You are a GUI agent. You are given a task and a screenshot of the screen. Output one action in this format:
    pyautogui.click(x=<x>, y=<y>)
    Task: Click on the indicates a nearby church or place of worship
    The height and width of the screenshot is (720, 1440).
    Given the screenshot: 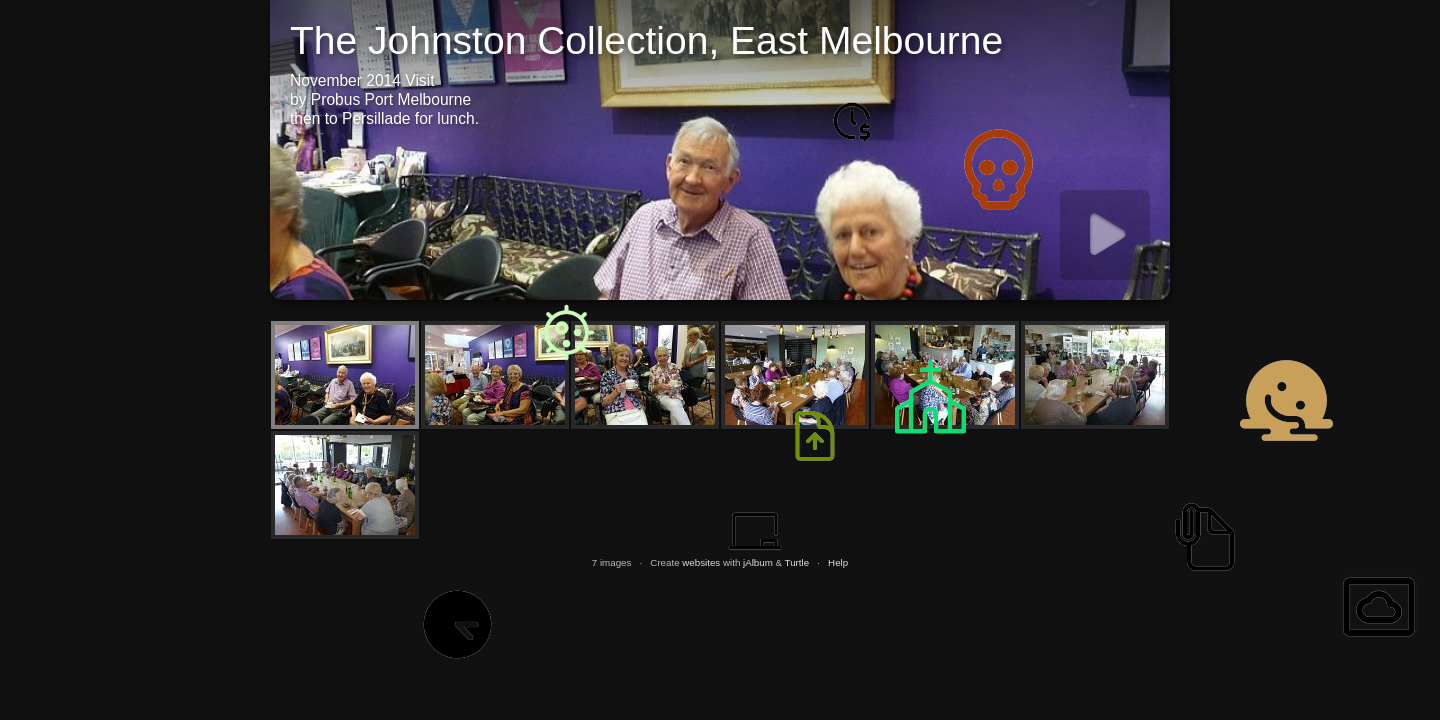 What is the action you would take?
    pyautogui.click(x=930, y=400)
    